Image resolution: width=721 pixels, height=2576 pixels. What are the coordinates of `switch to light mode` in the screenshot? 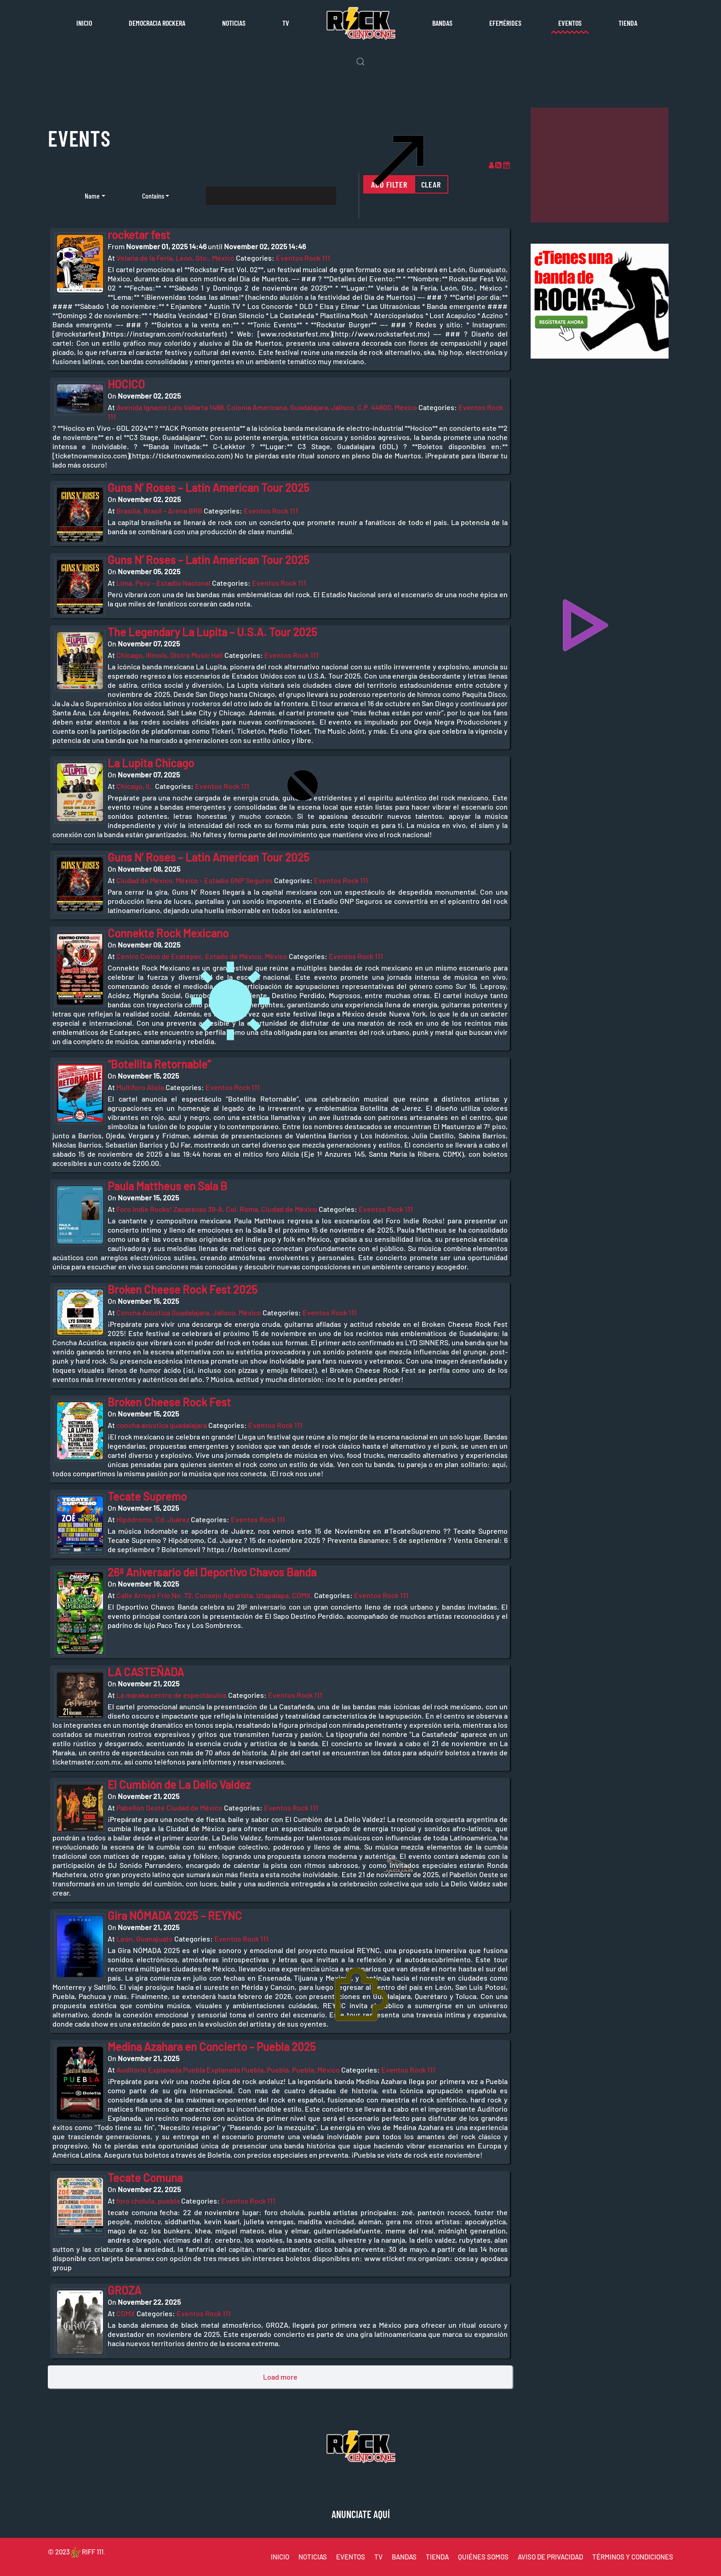 It's located at (230, 1001).